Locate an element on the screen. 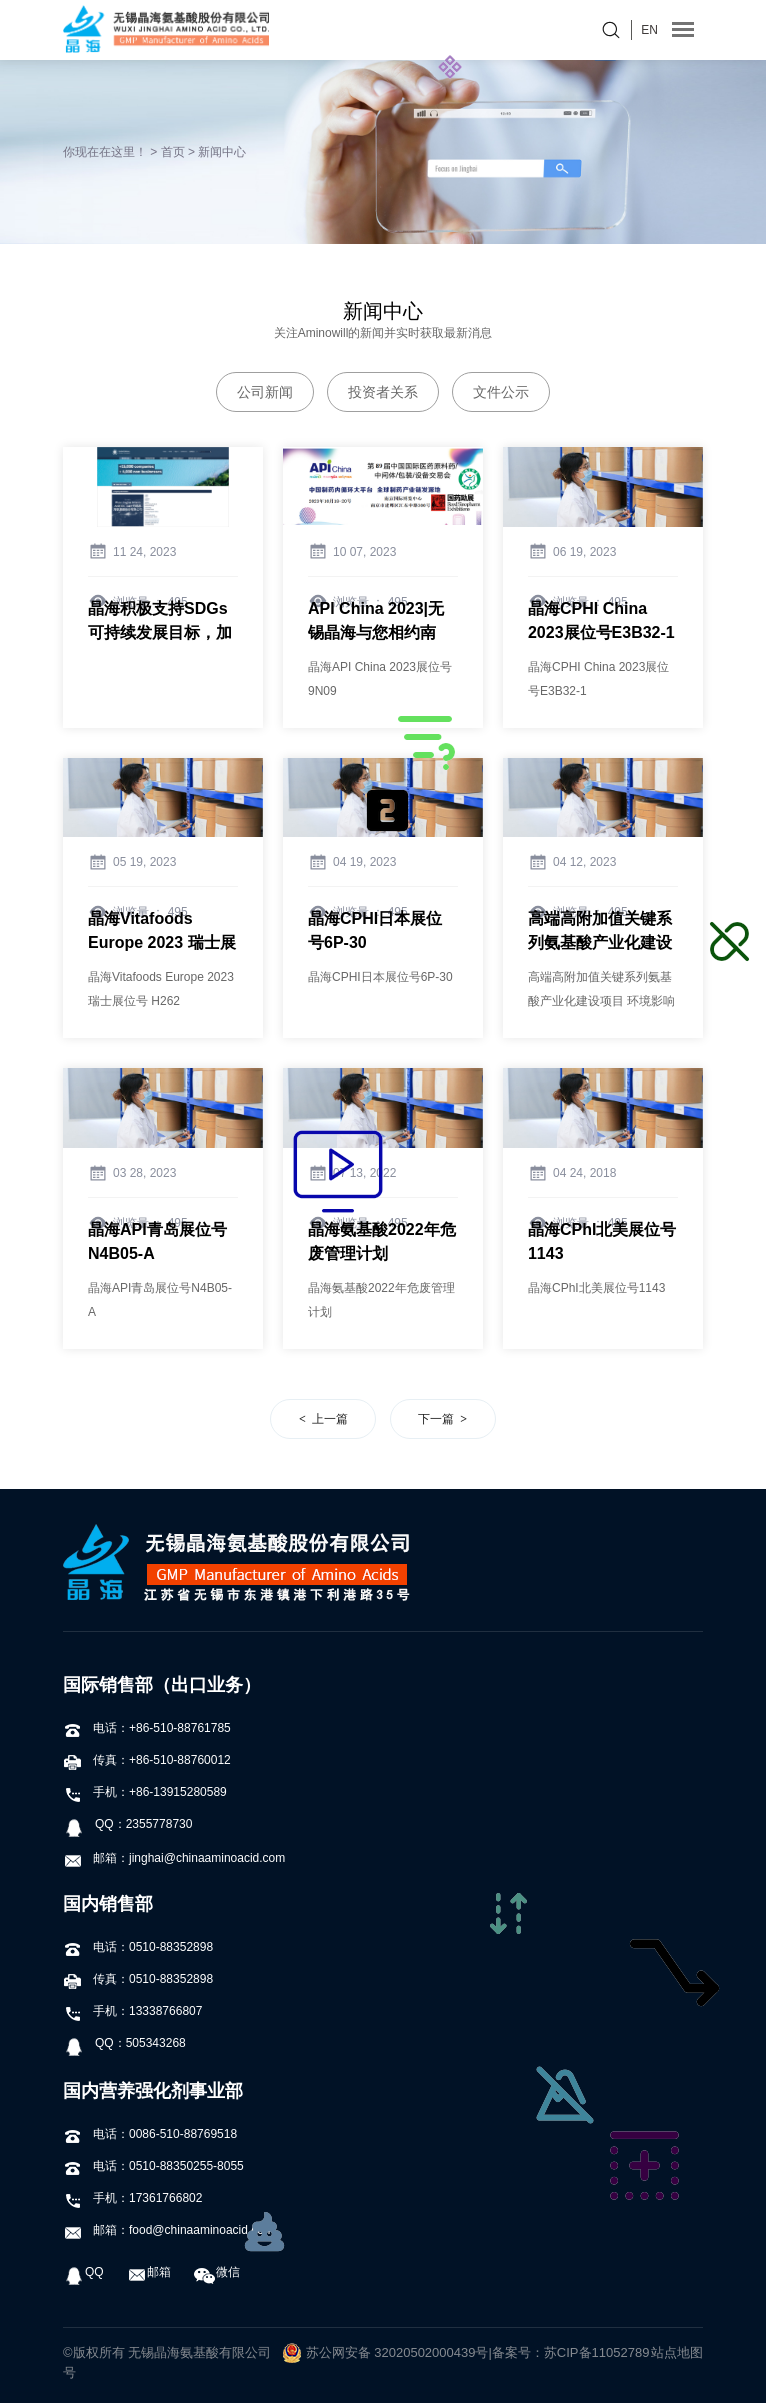 This screenshot has height=2403, width=766. select image filter or look number two is located at coordinates (387, 810).